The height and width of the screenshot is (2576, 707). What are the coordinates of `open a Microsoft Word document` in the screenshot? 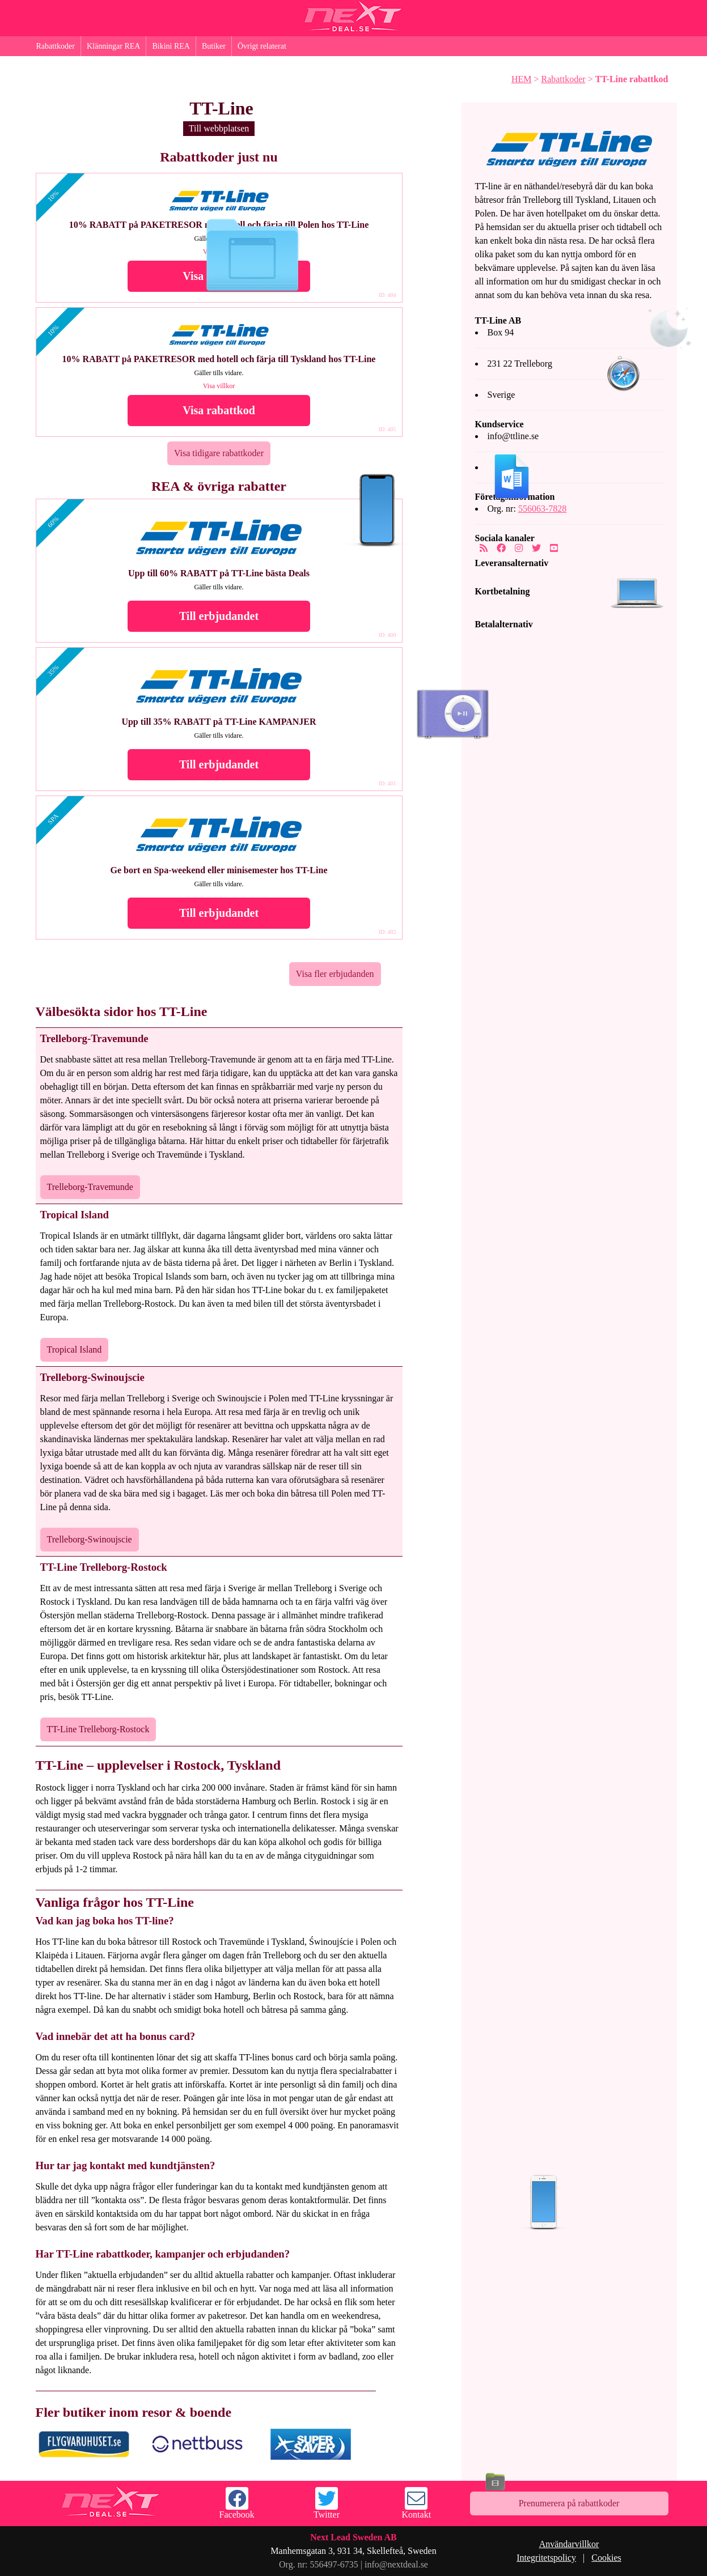 It's located at (511, 476).